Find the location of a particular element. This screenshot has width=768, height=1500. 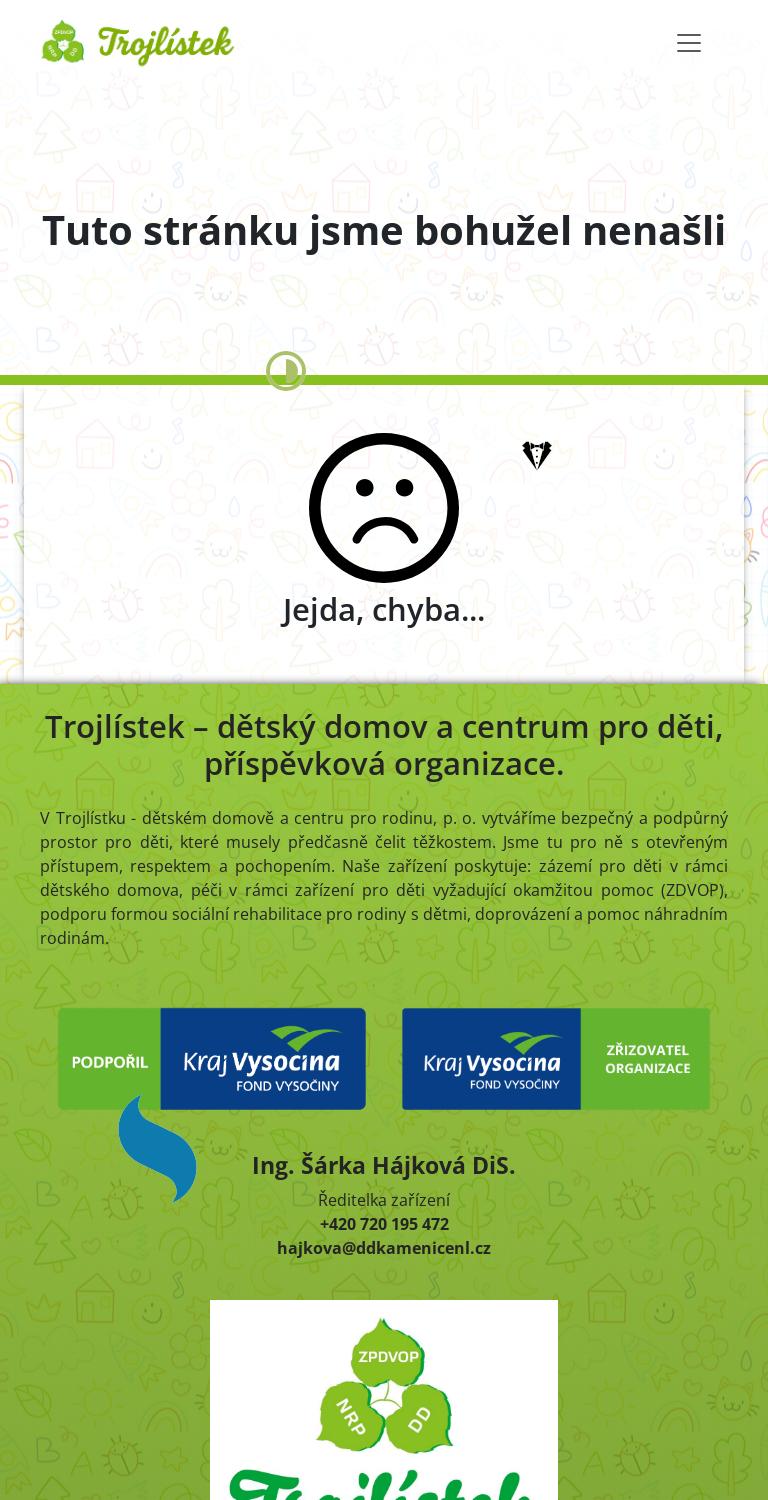

sencha framework branding logo is located at coordinates (157, 1148).